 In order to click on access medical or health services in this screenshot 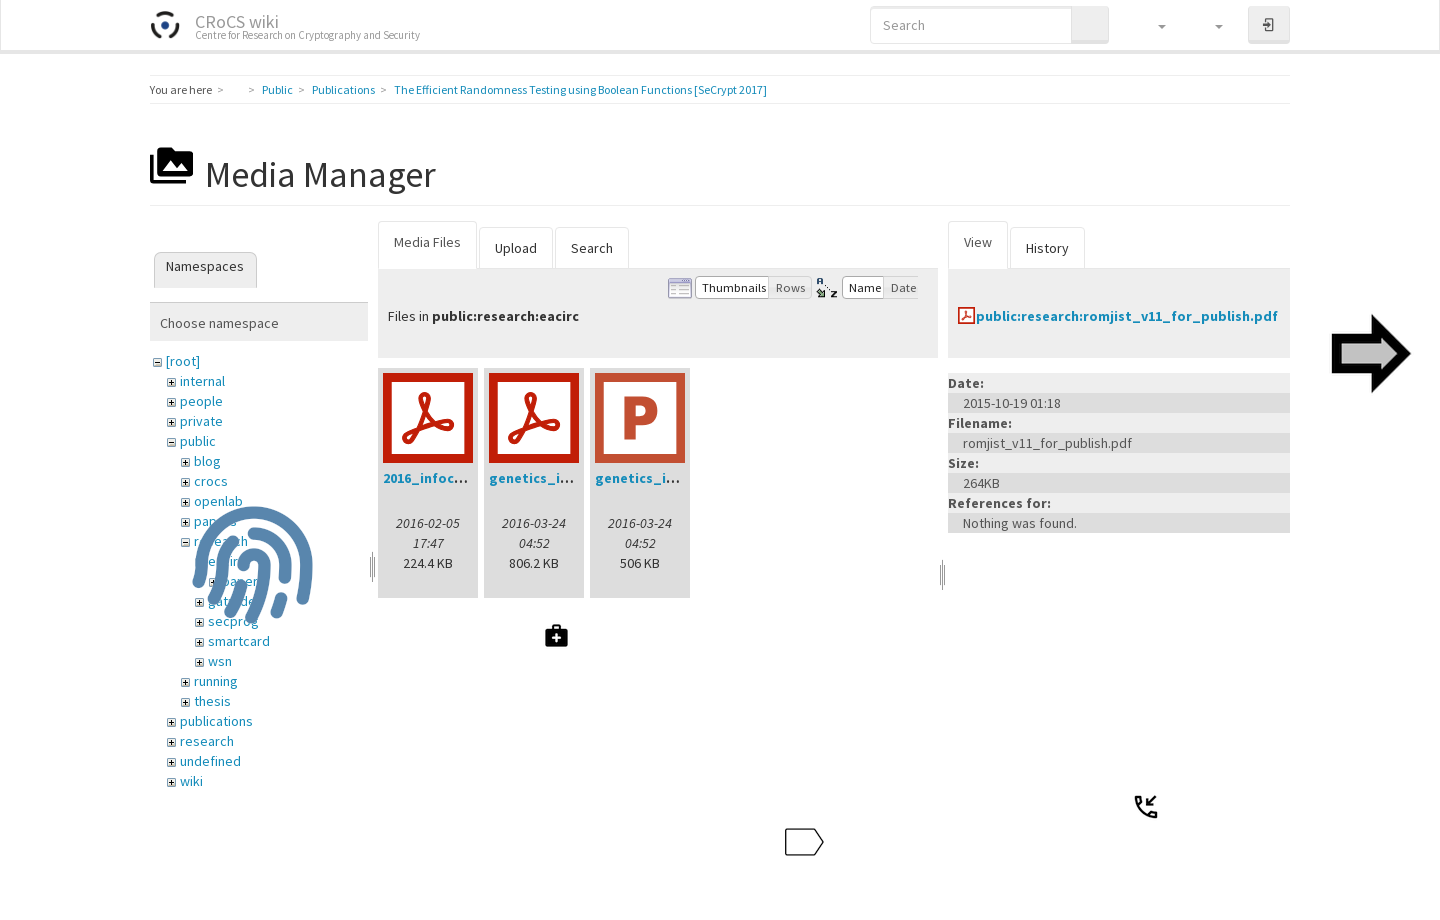, I will do `click(556, 635)`.